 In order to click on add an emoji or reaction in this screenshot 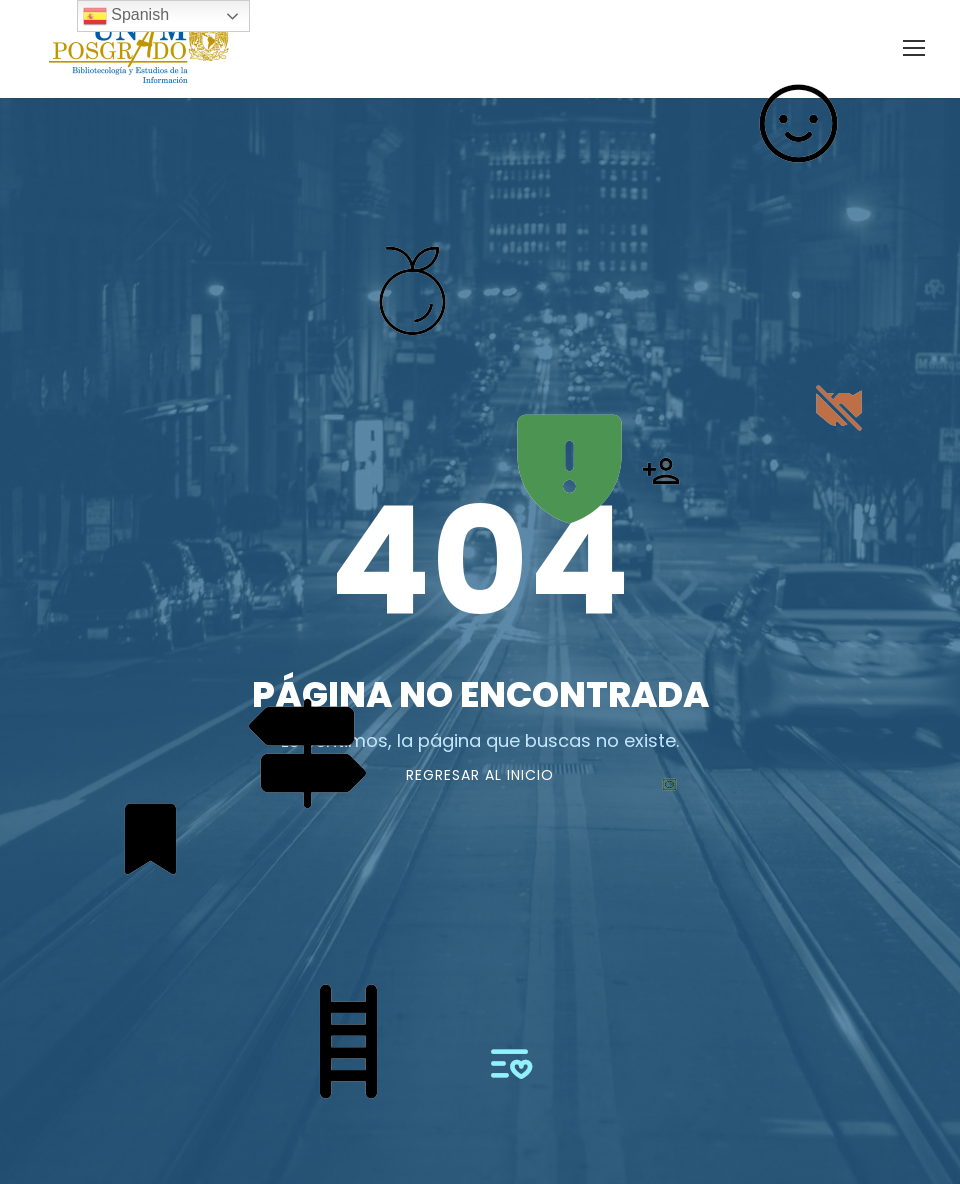, I will do `click(798, 123)`.